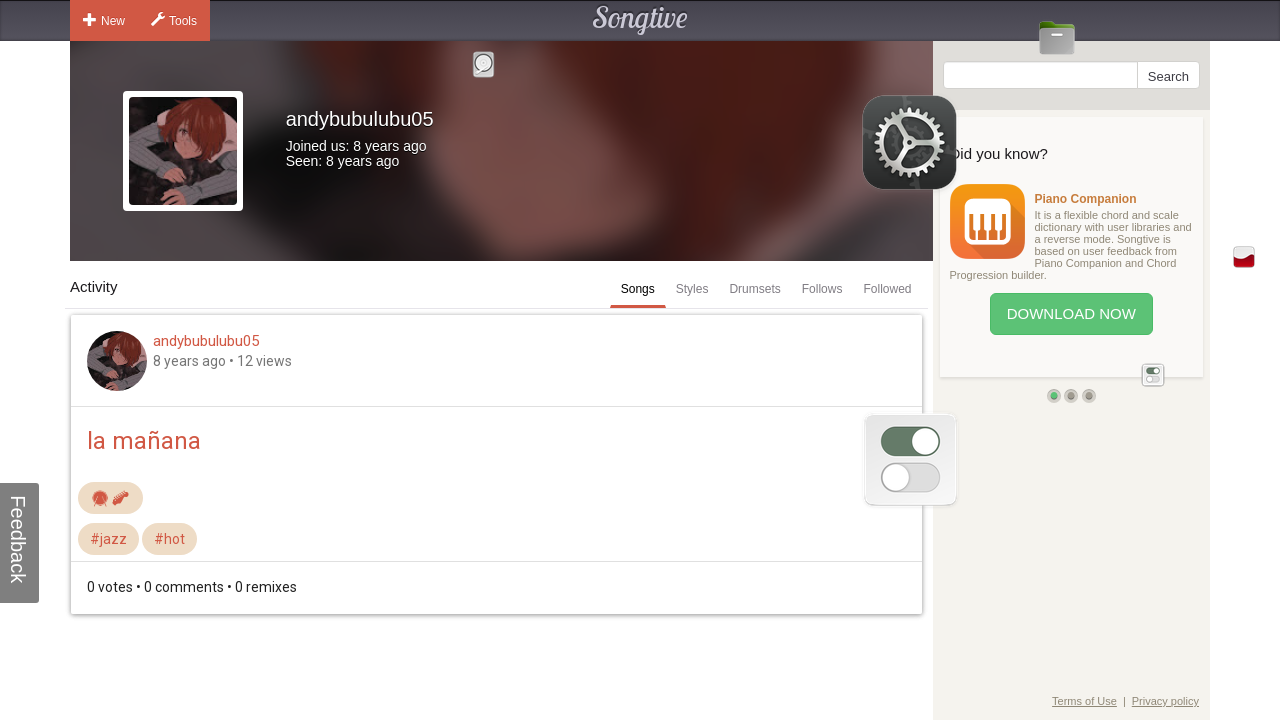 This screenshot has width=1280, height=720. Describe the element at coordinates (910, 459) in the screenshot. I see `open gnome tweaks application` at that location.